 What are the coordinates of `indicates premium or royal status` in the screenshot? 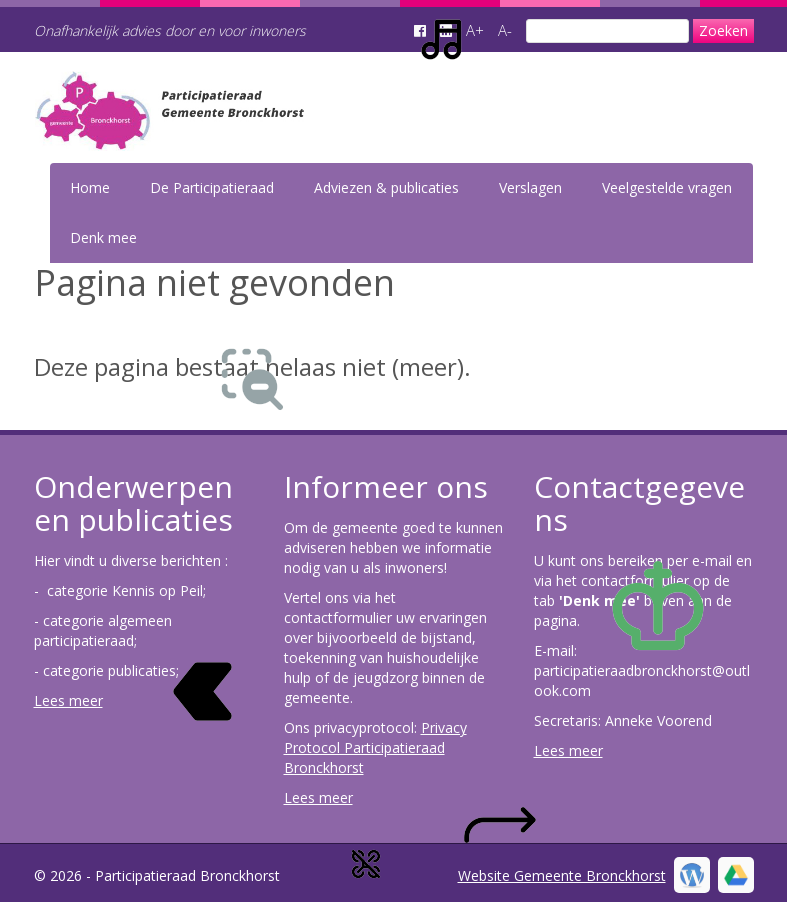 It's located at (658, 611).